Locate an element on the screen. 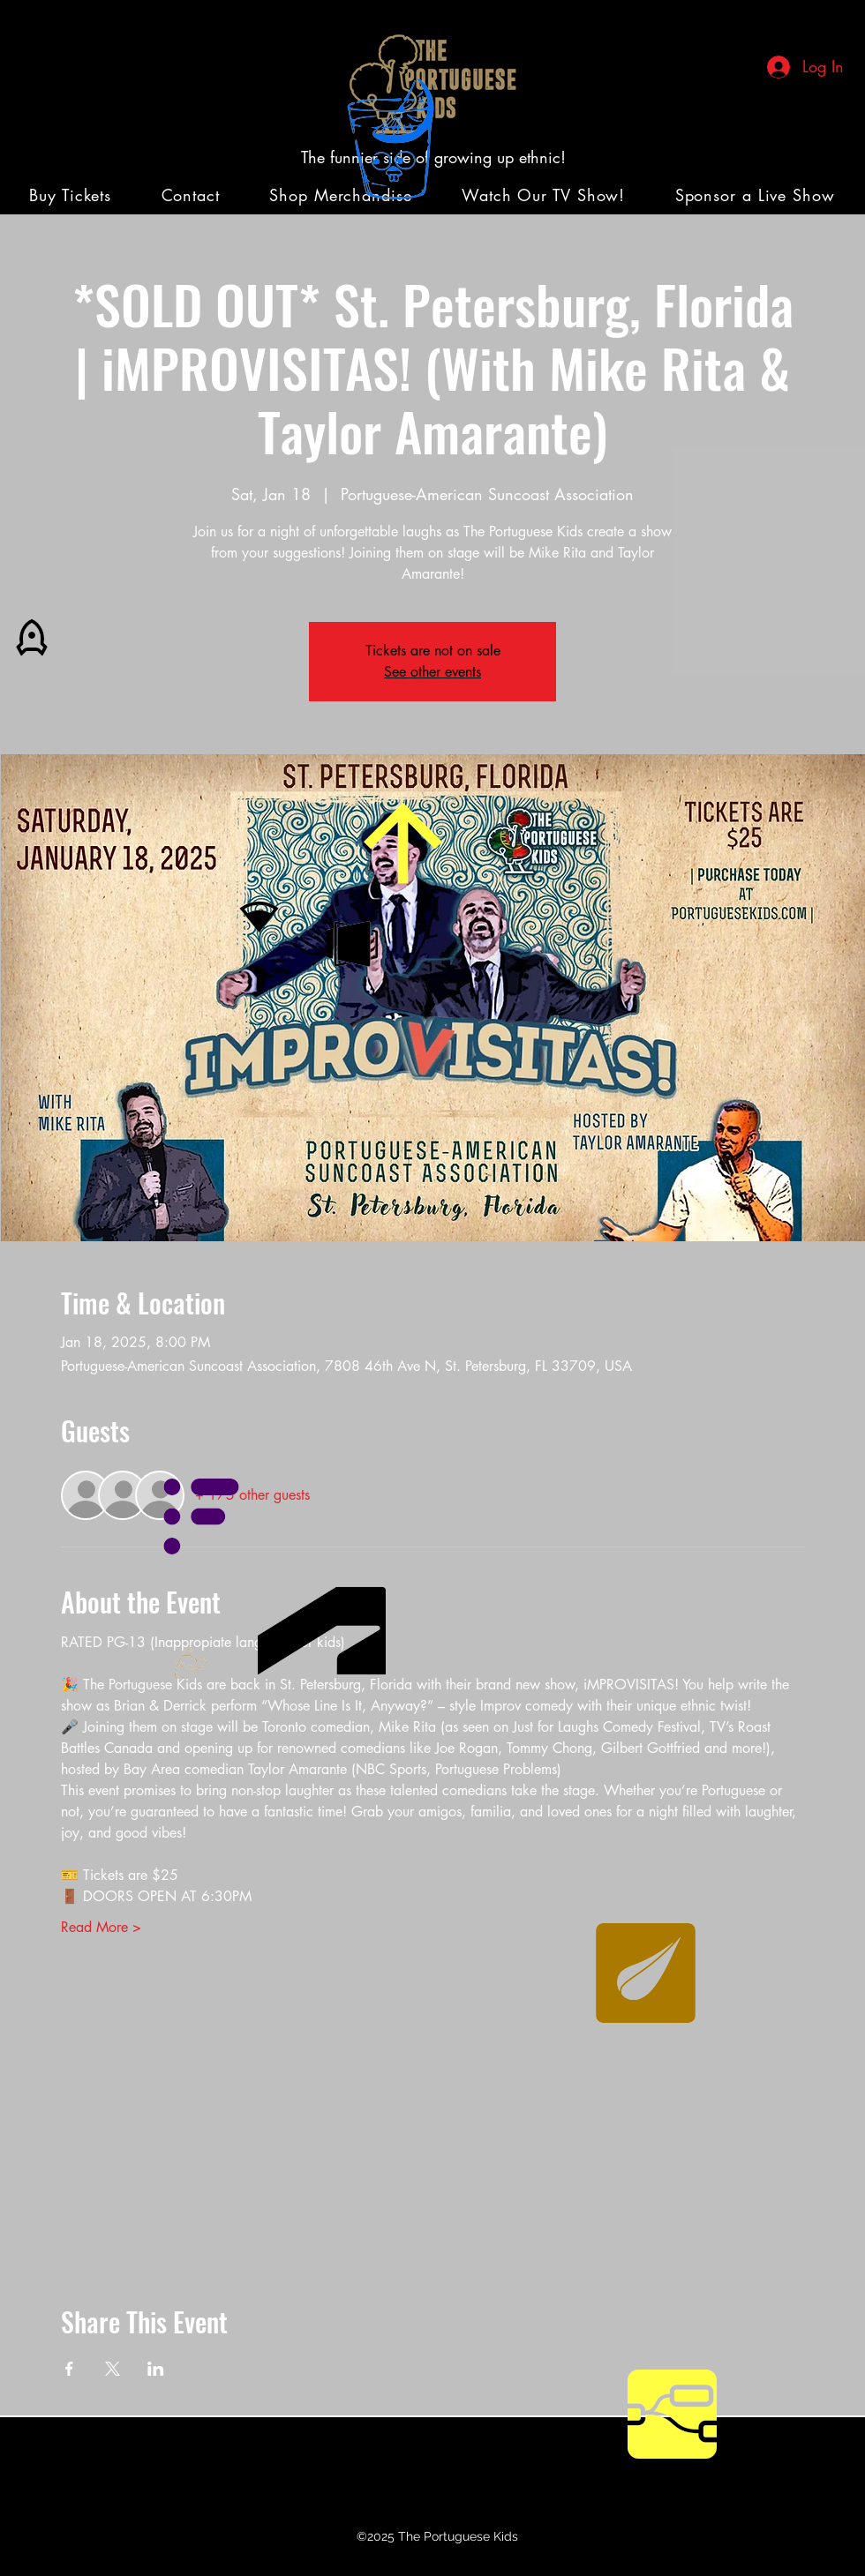 This screenshot has height=2576, width=865. editorconfig project logo is located at coordinates (191, 1663).